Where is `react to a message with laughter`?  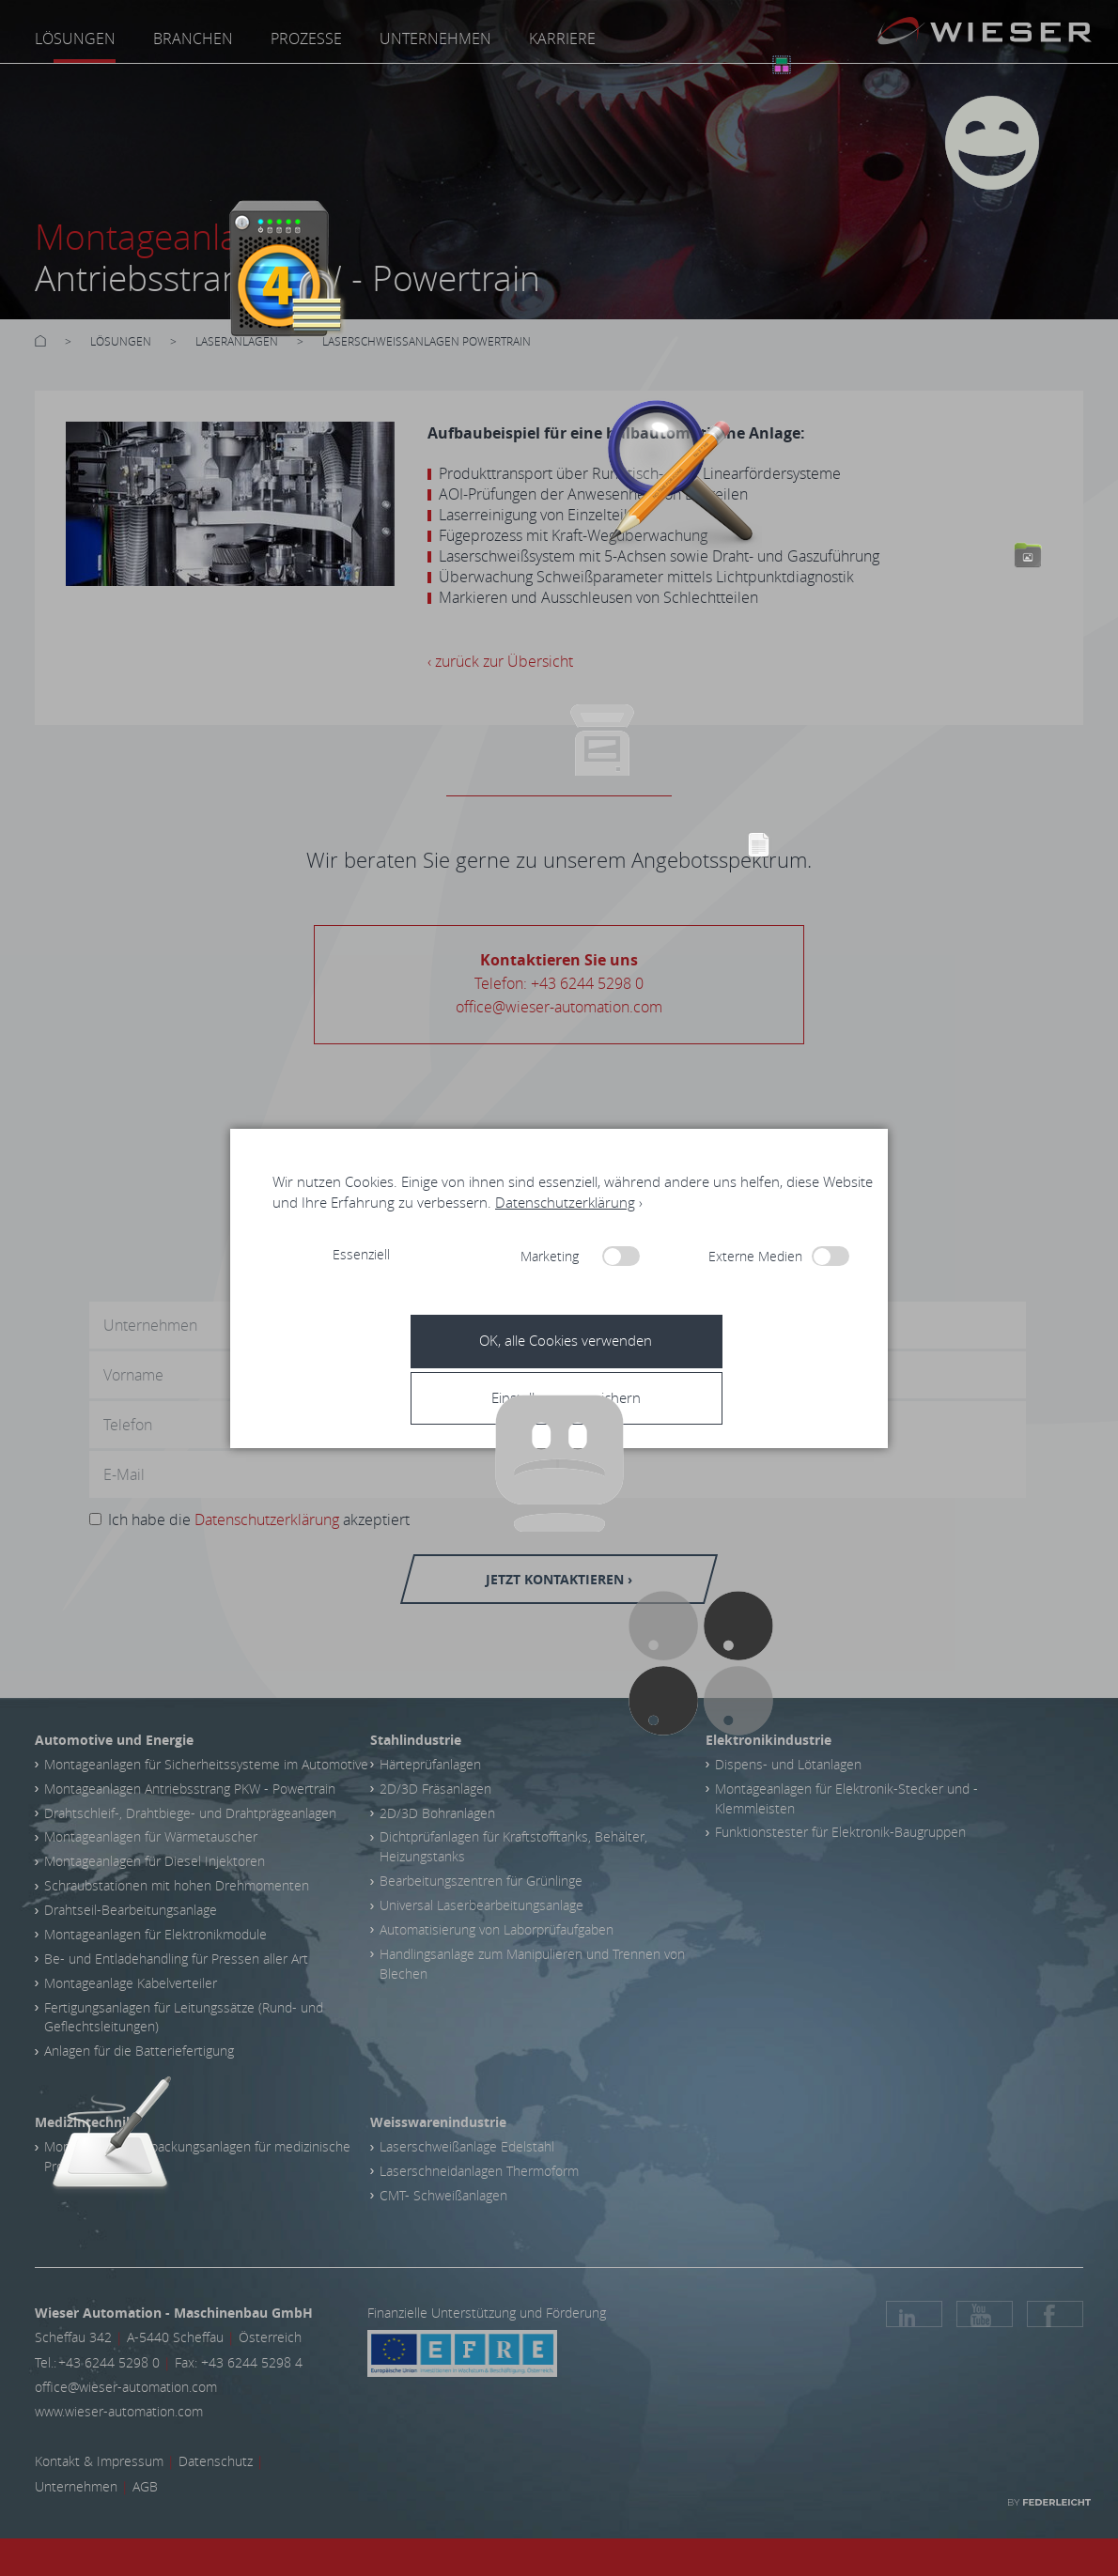
react to a message with laughter is located at coordinates (992, 143).